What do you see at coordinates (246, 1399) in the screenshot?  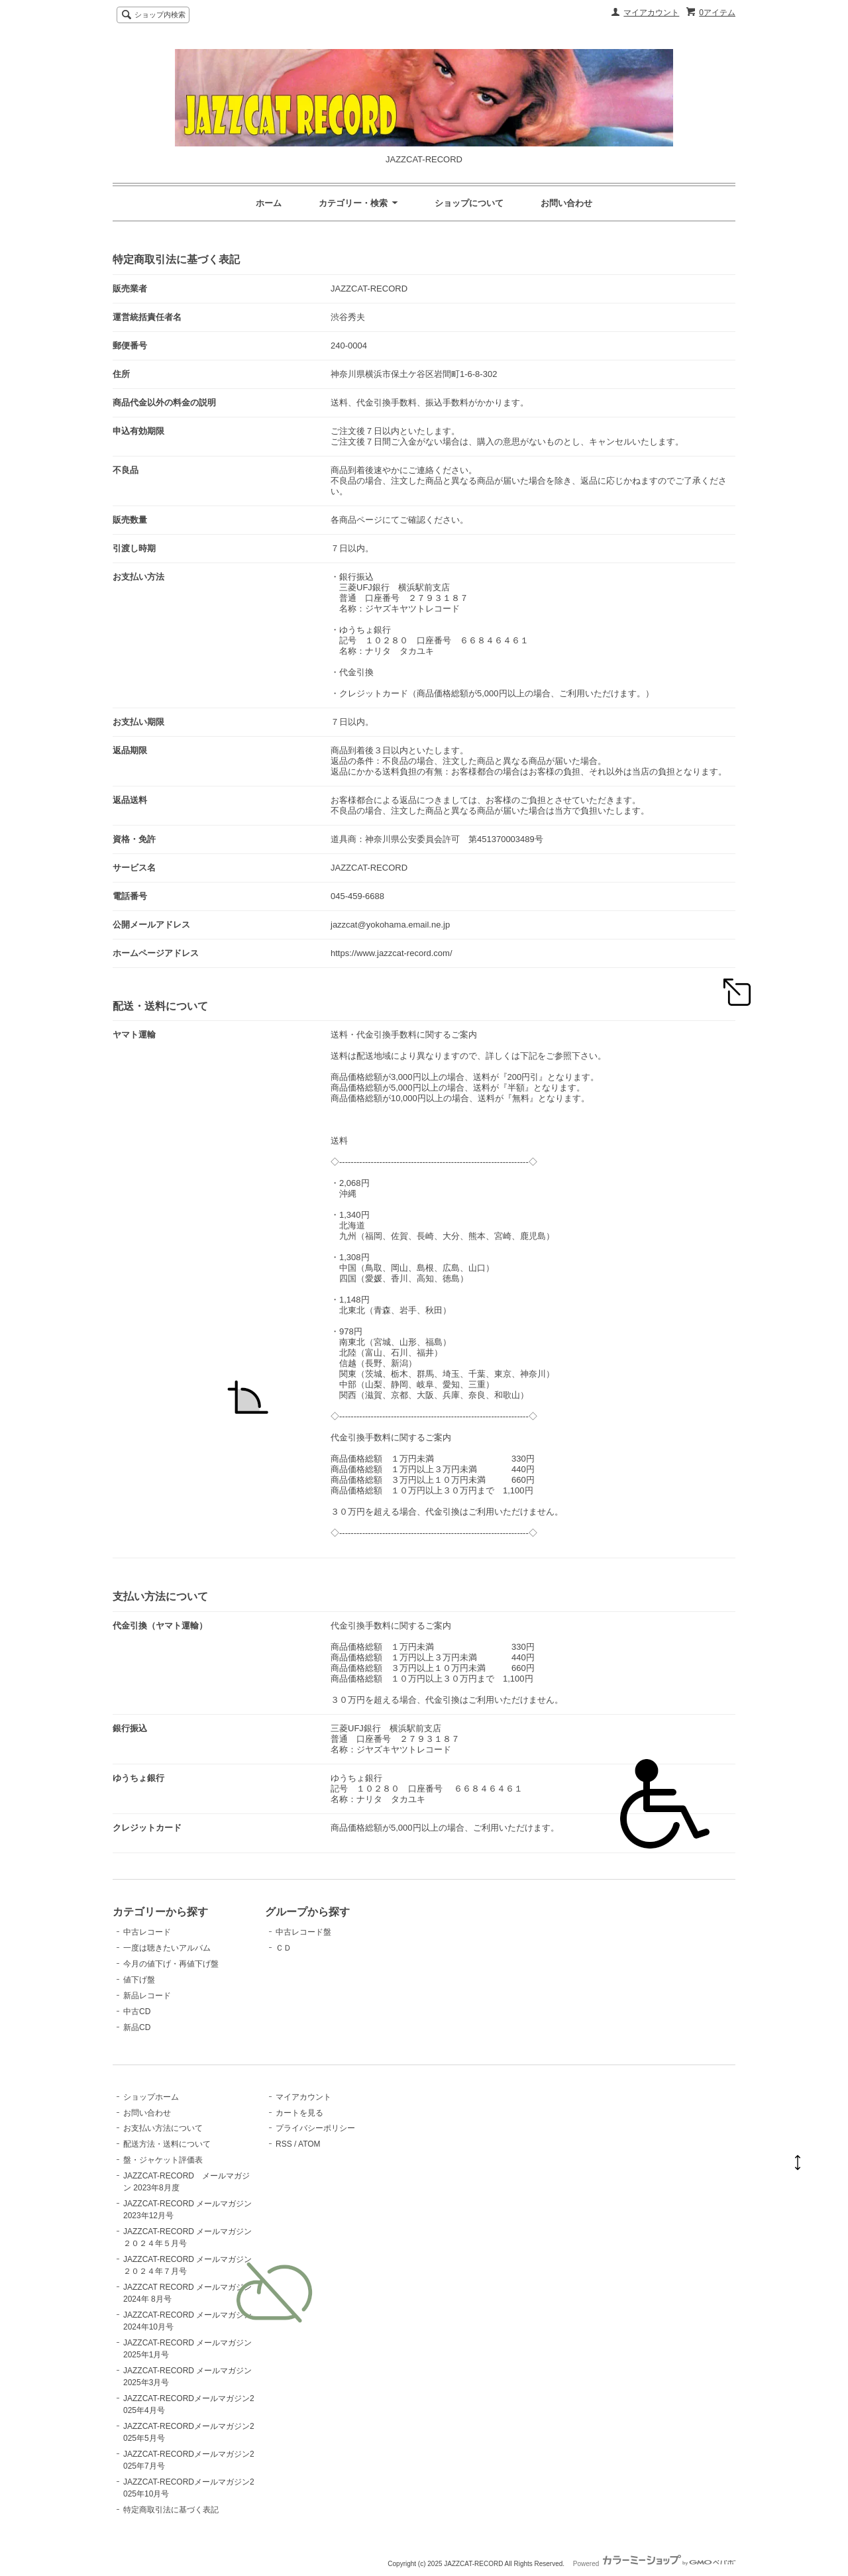 I see `measure or display angle between elements` at bounding box center [246, 1399].